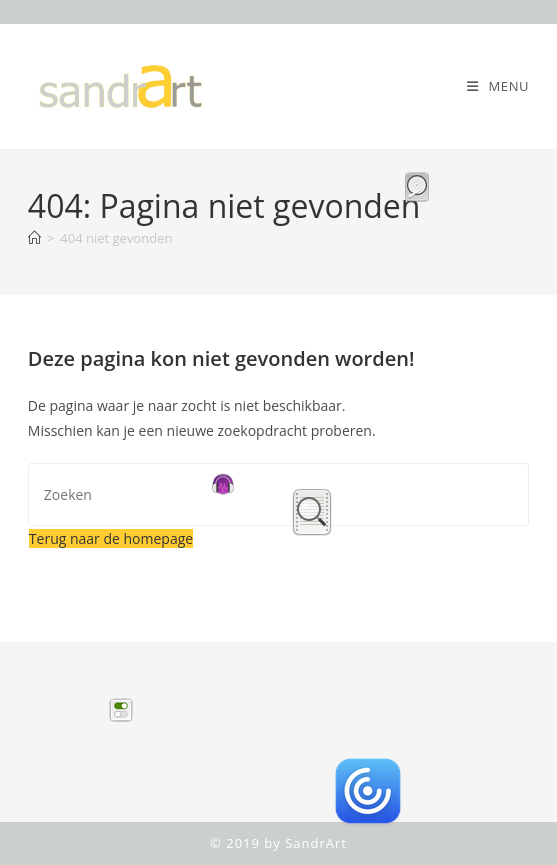 The height and width of the screenshot is (865, 557). I want to click on audio output device connected, so click(223, 484).